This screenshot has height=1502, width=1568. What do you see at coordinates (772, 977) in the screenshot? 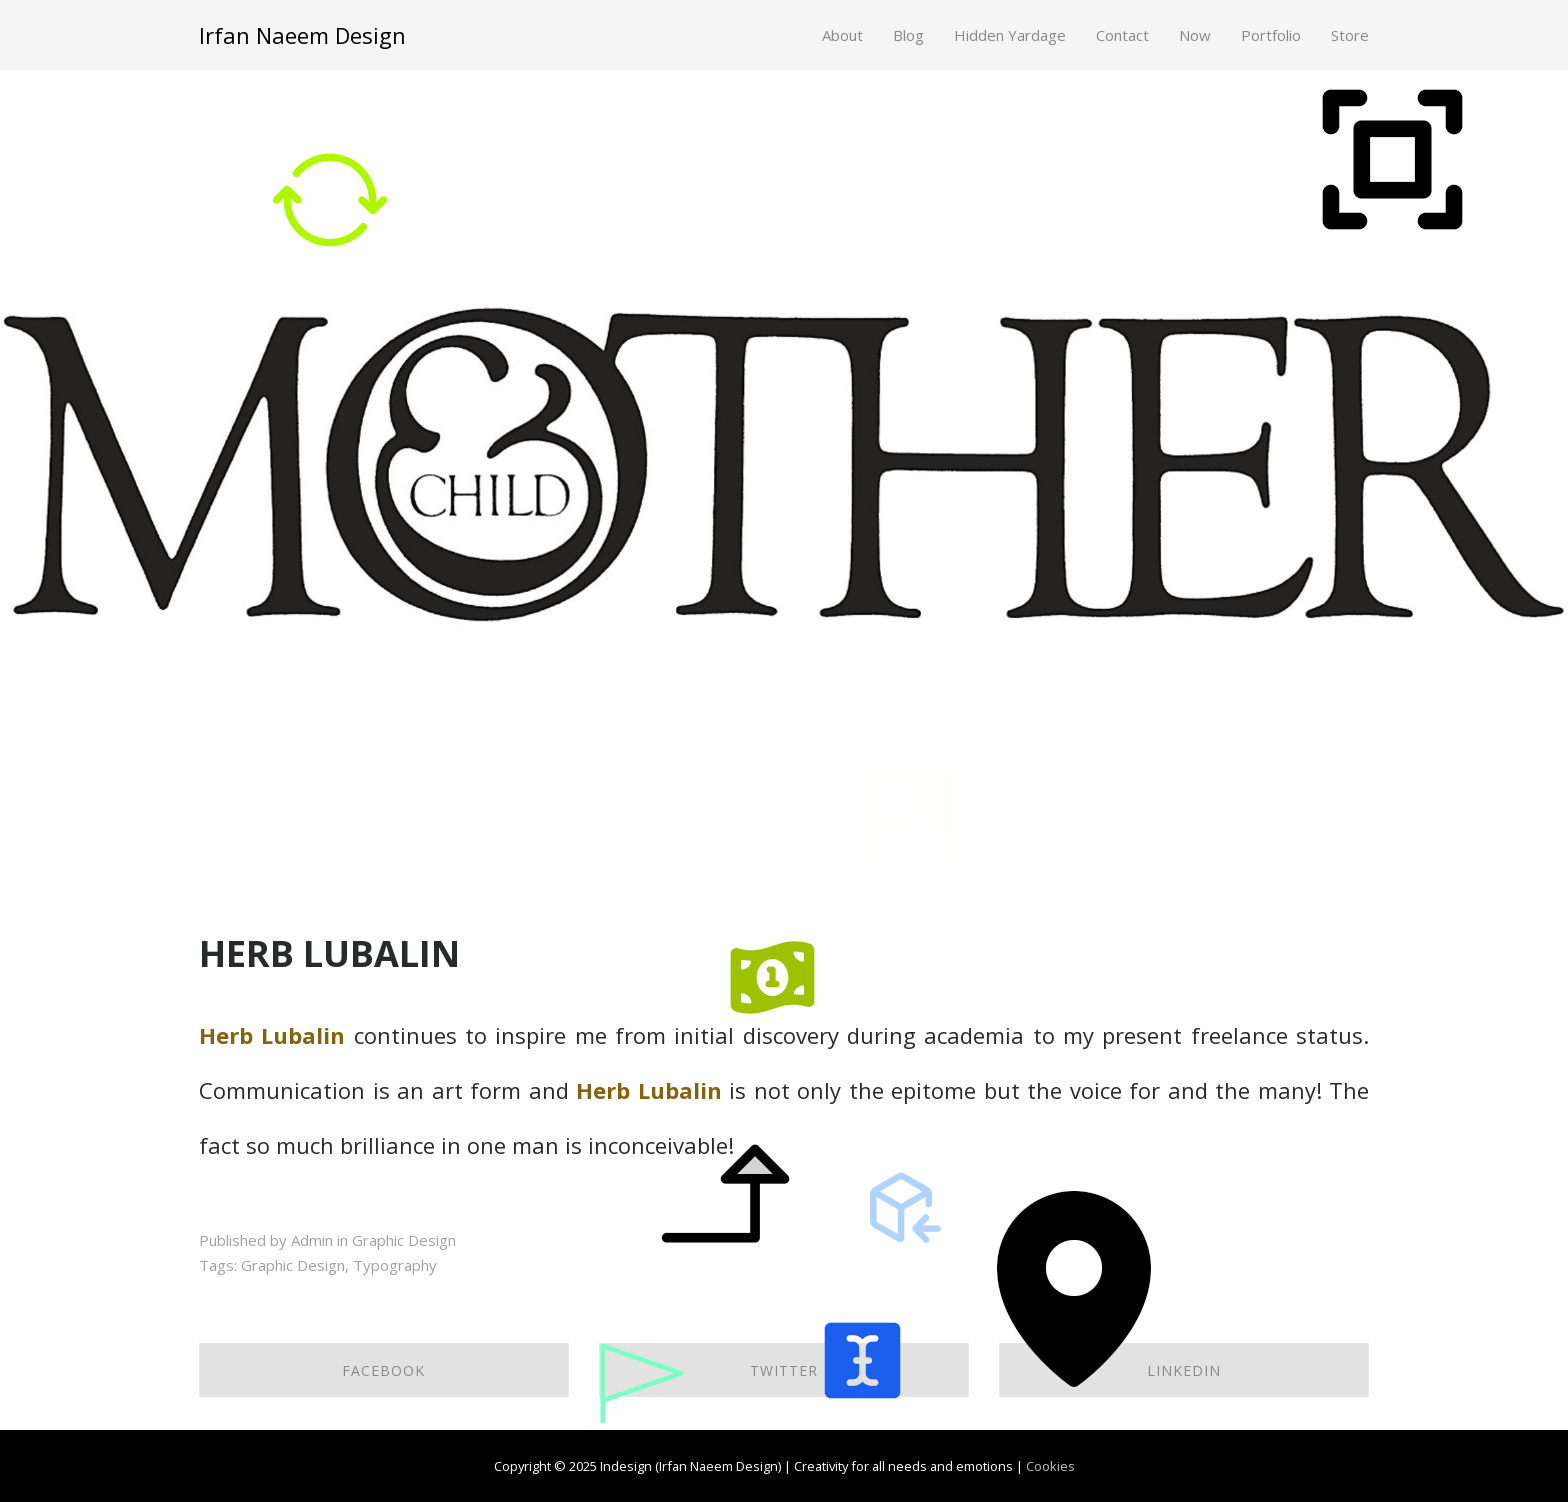
I see `view payment or transaction details` at bounding box center [772, 977].